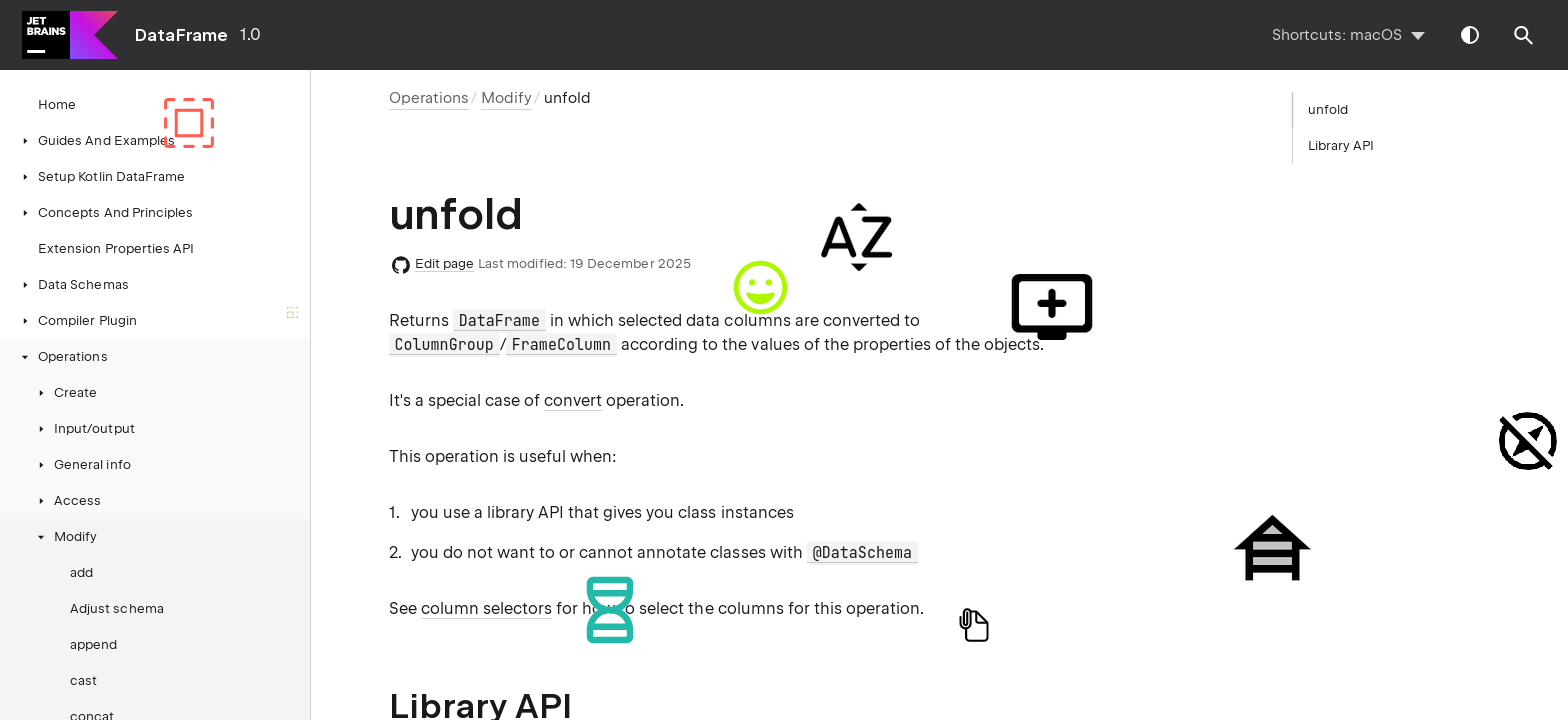  What do you see at coordinates (1052, 307) in the screenshot?
I see `add video to watch queue` at bounding box center [1052, 307].